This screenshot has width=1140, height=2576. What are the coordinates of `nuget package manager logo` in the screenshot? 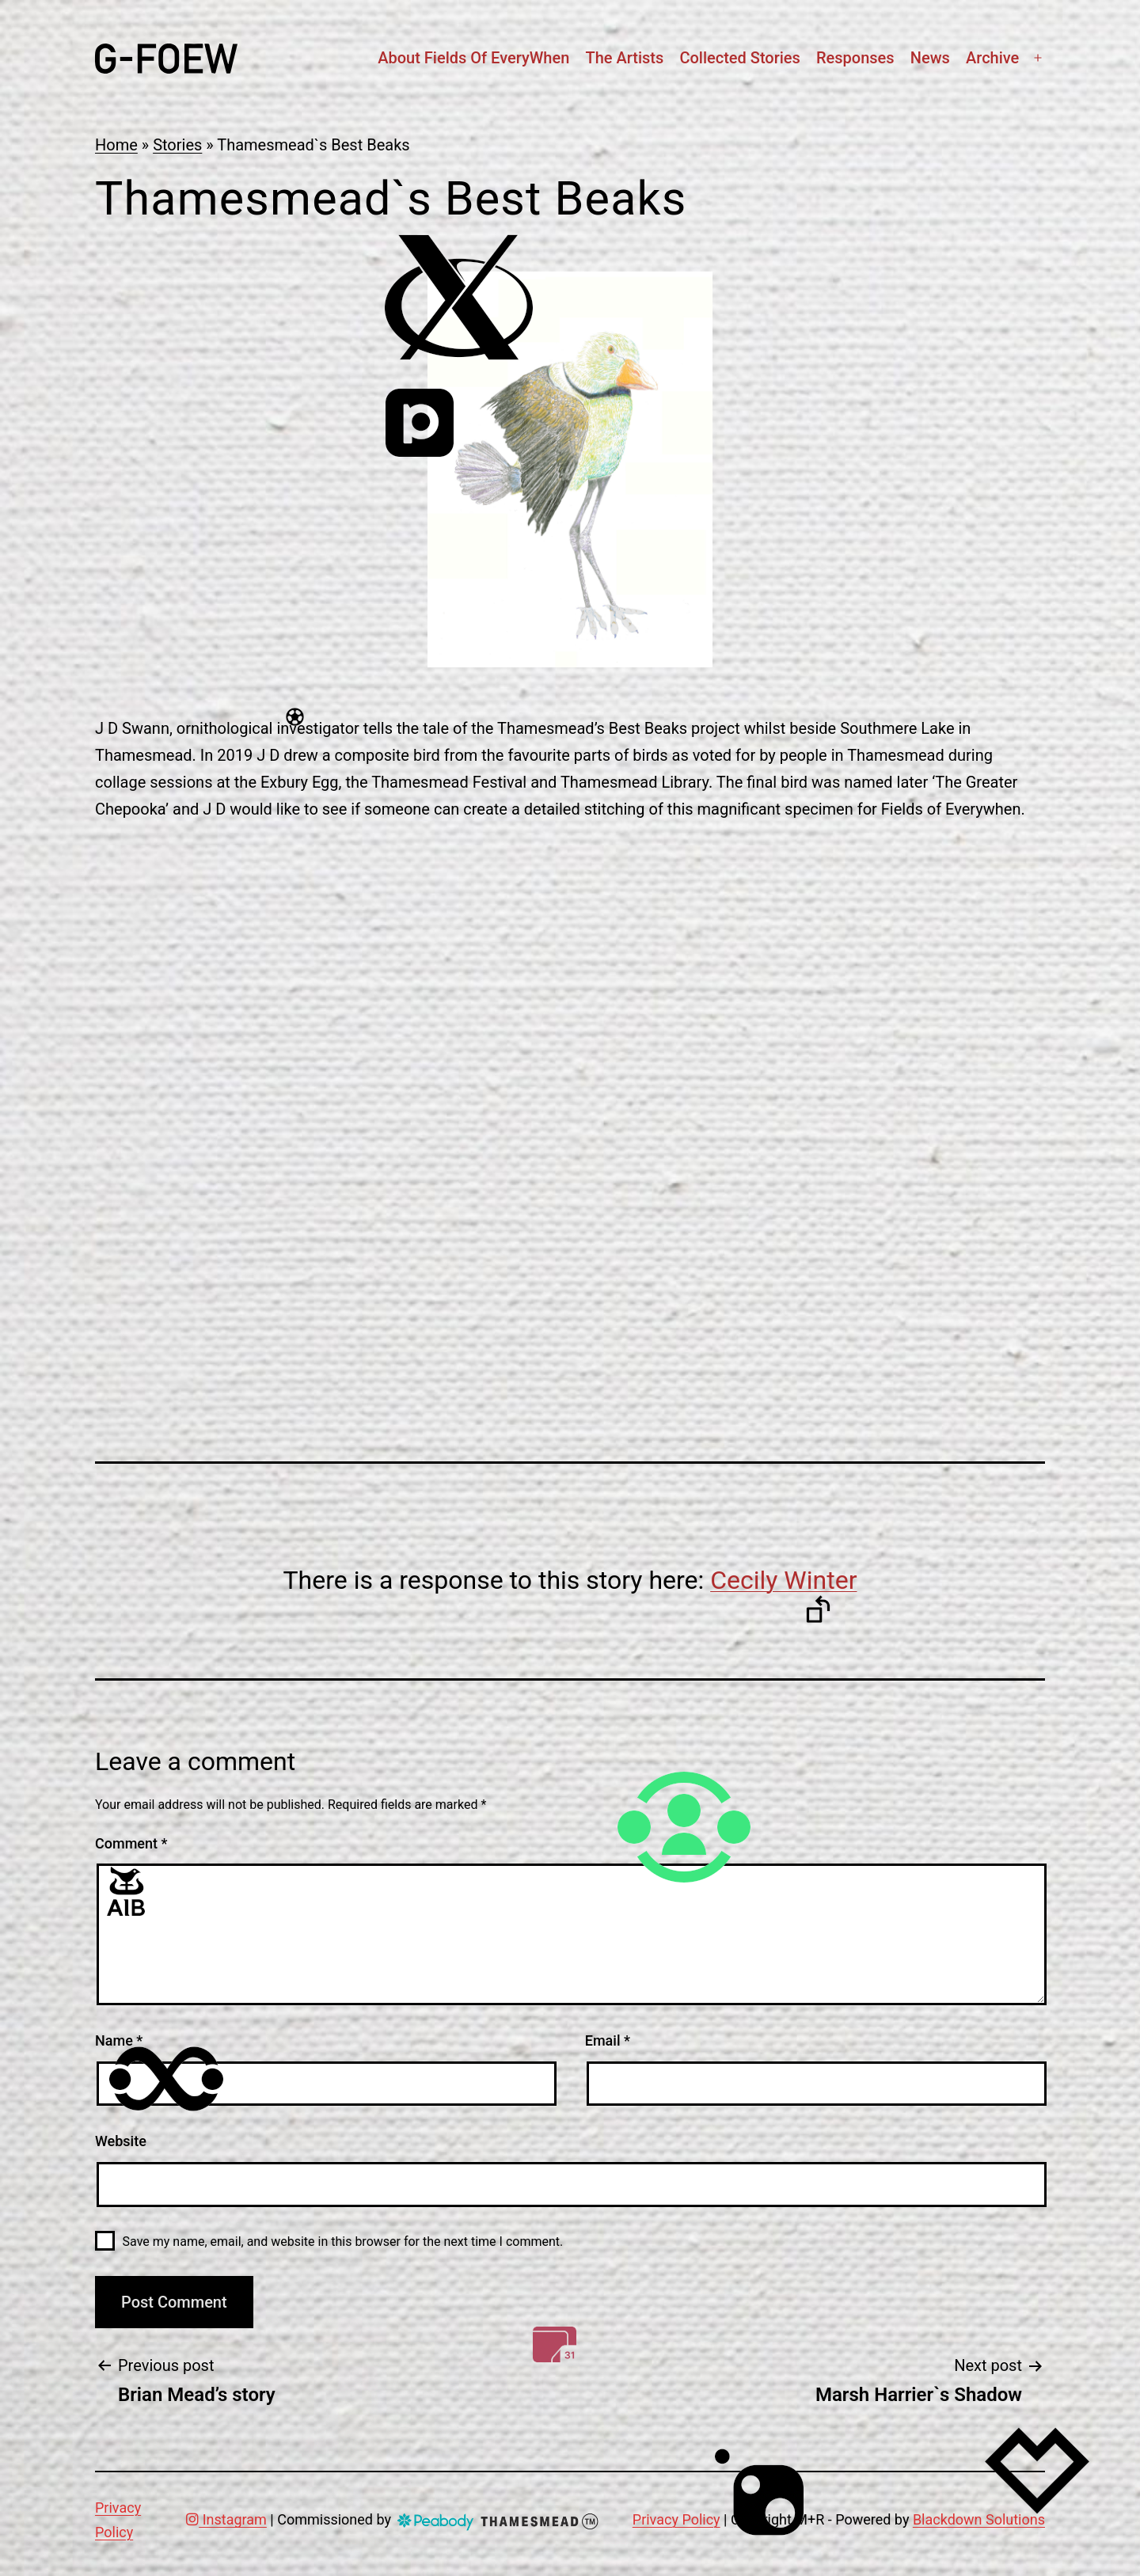 It's located at (759, 2492).